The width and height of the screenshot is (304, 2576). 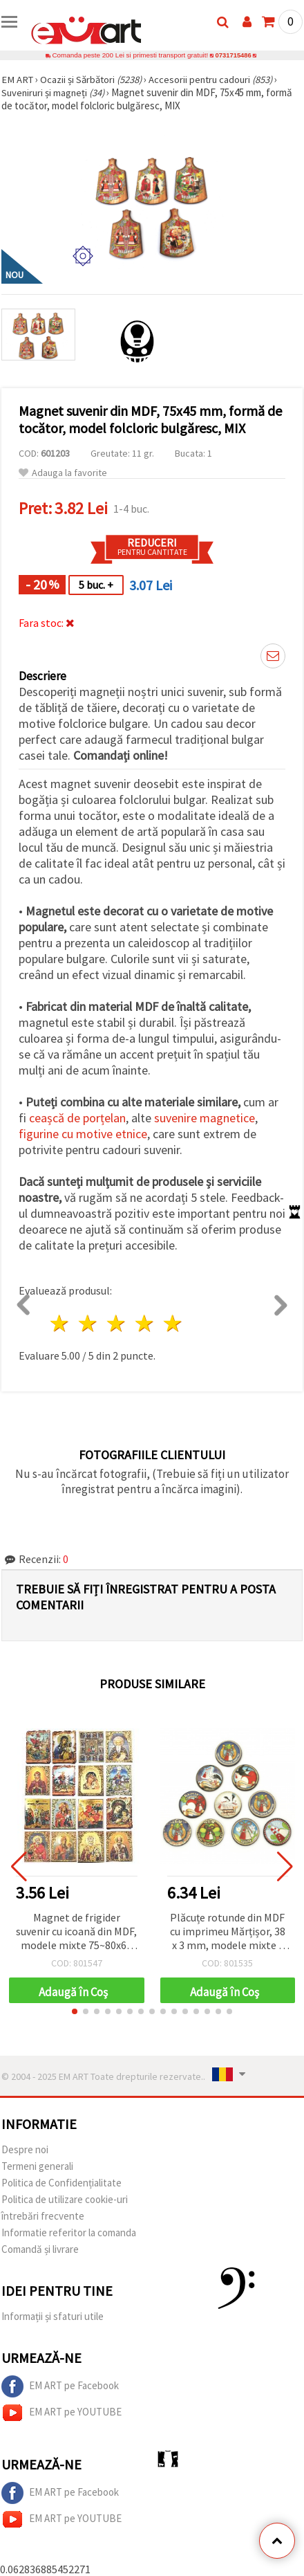 I want to click on indicates a dangerous terrain or obstacle ahead, so click(x=168, y=2457).